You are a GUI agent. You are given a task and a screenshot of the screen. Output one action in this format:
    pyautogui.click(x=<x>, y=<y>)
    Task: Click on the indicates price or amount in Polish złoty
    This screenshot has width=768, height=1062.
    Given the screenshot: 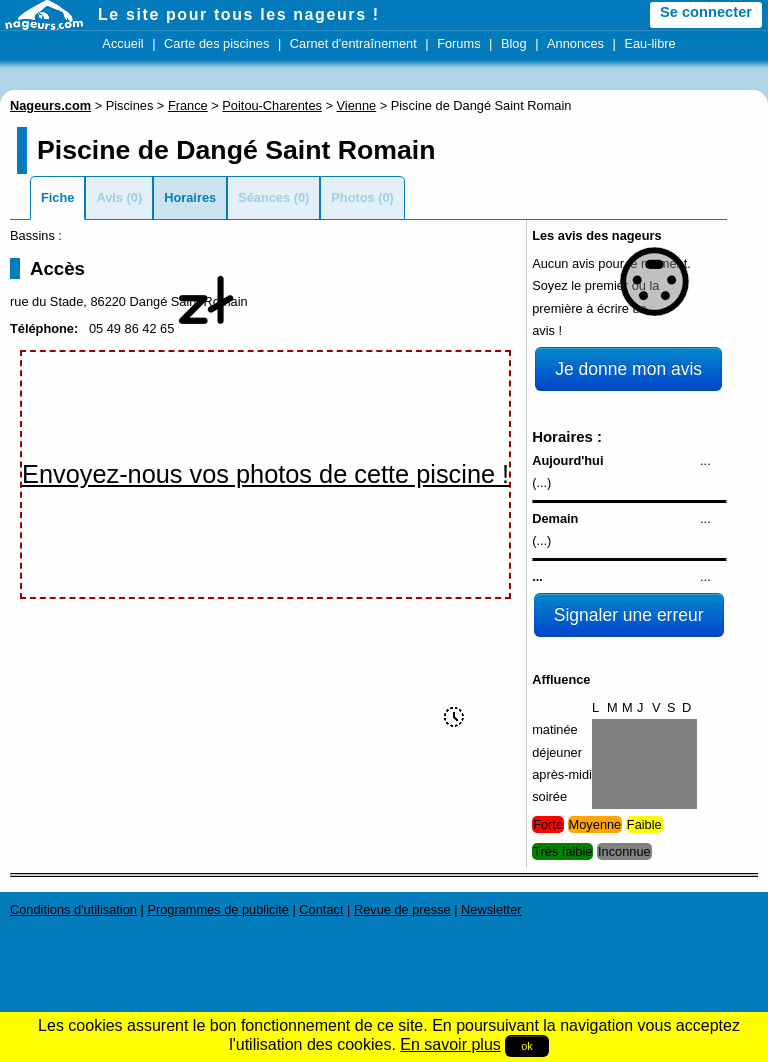 What is the action you would take?
    pyautogui.click(x=204, y=301)
    